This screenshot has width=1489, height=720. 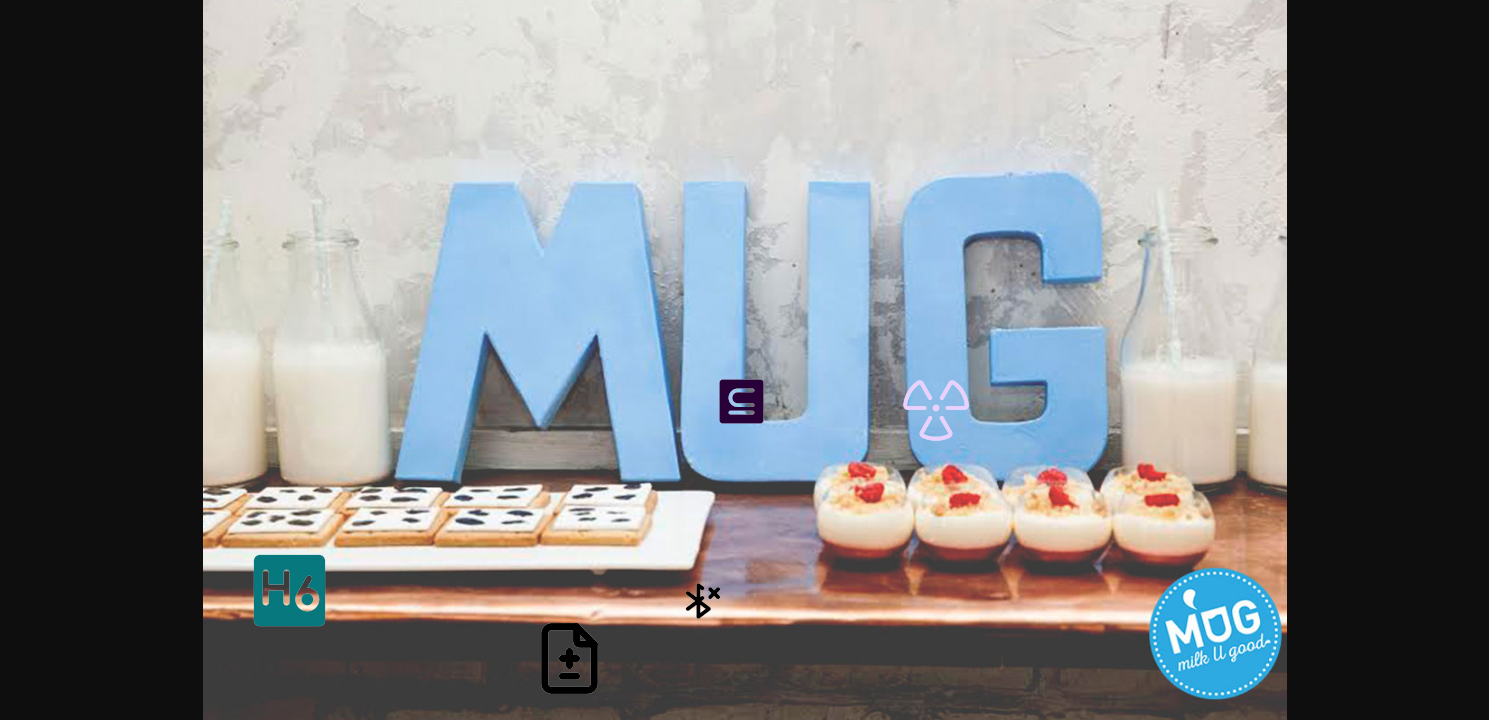 I want to click on bluetooth connection disabled or unavailable, so click(x=701, y=601).